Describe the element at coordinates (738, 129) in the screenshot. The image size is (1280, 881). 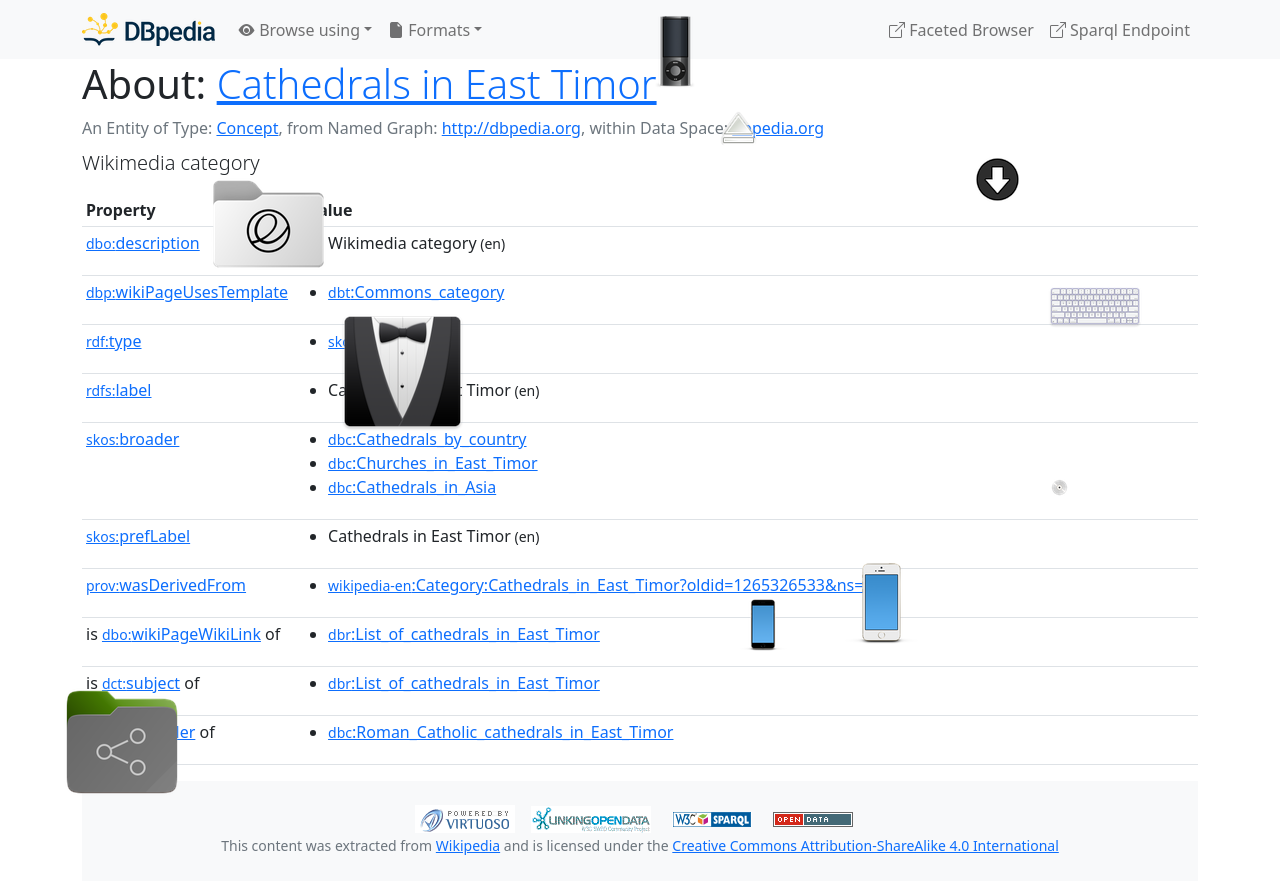
I see `eject removable media or disc` at that location.